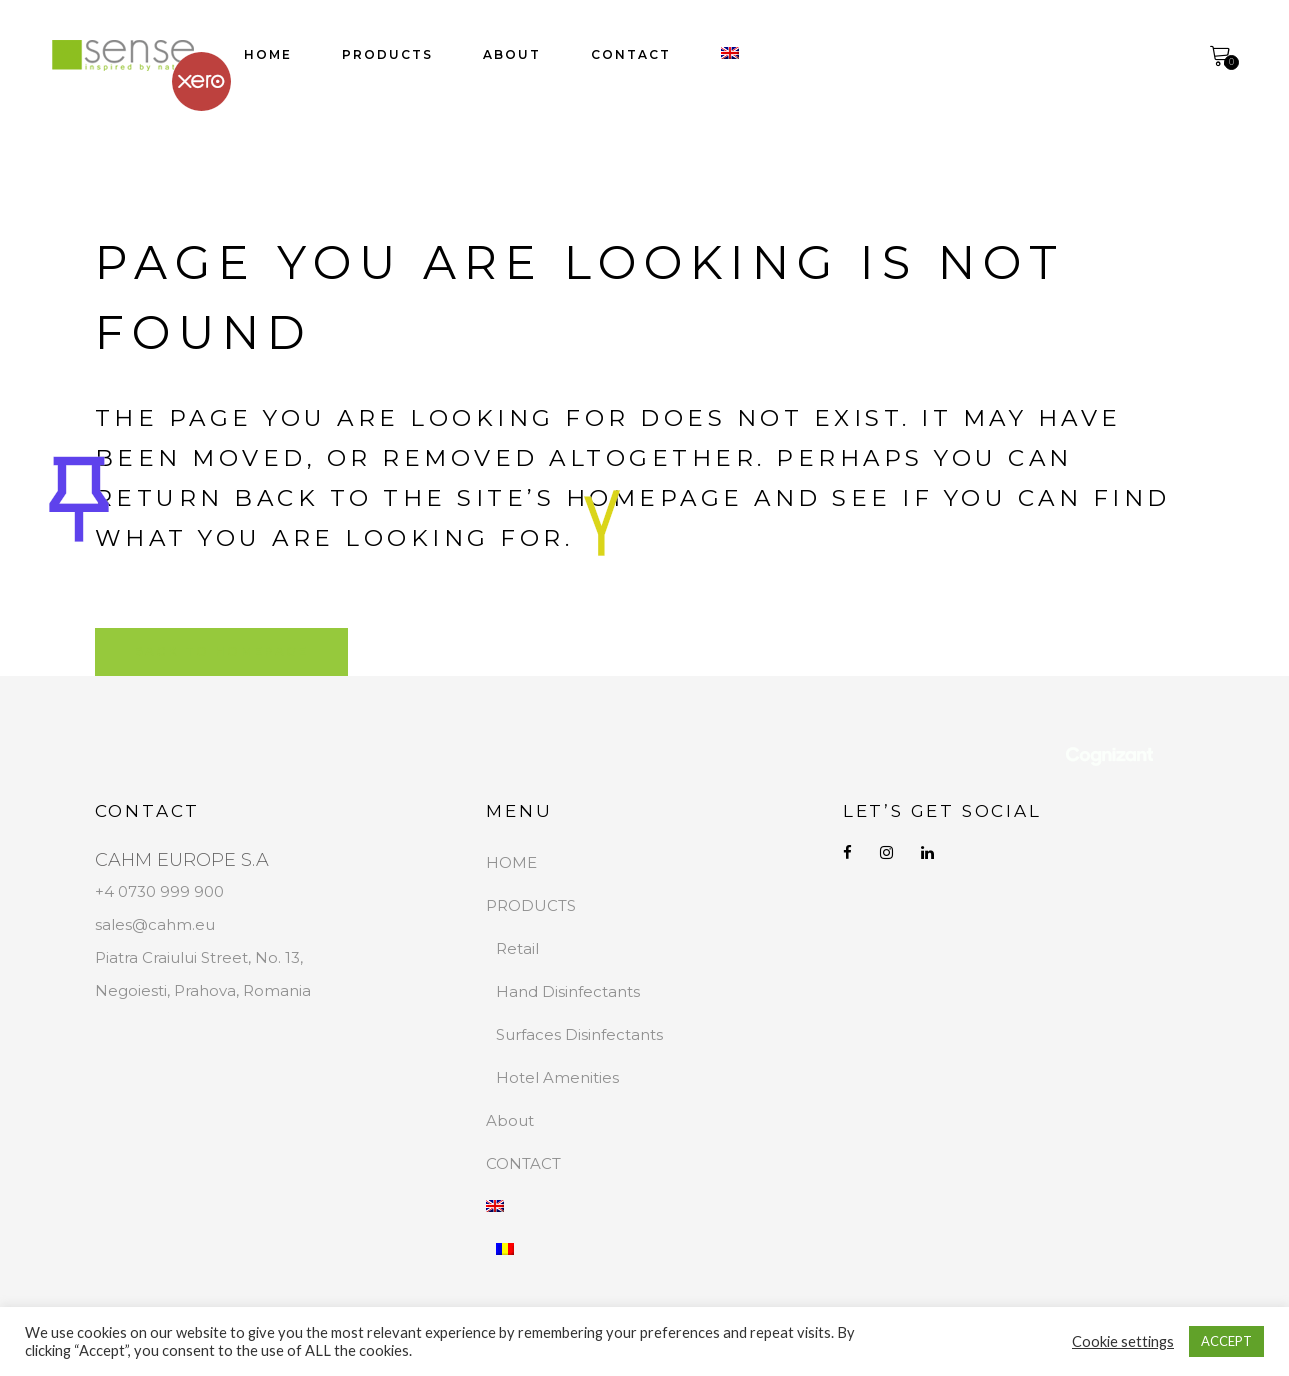 The image size is (1289, 1376). I want to click on link to Cognizant services or website, so click(1109, 756).